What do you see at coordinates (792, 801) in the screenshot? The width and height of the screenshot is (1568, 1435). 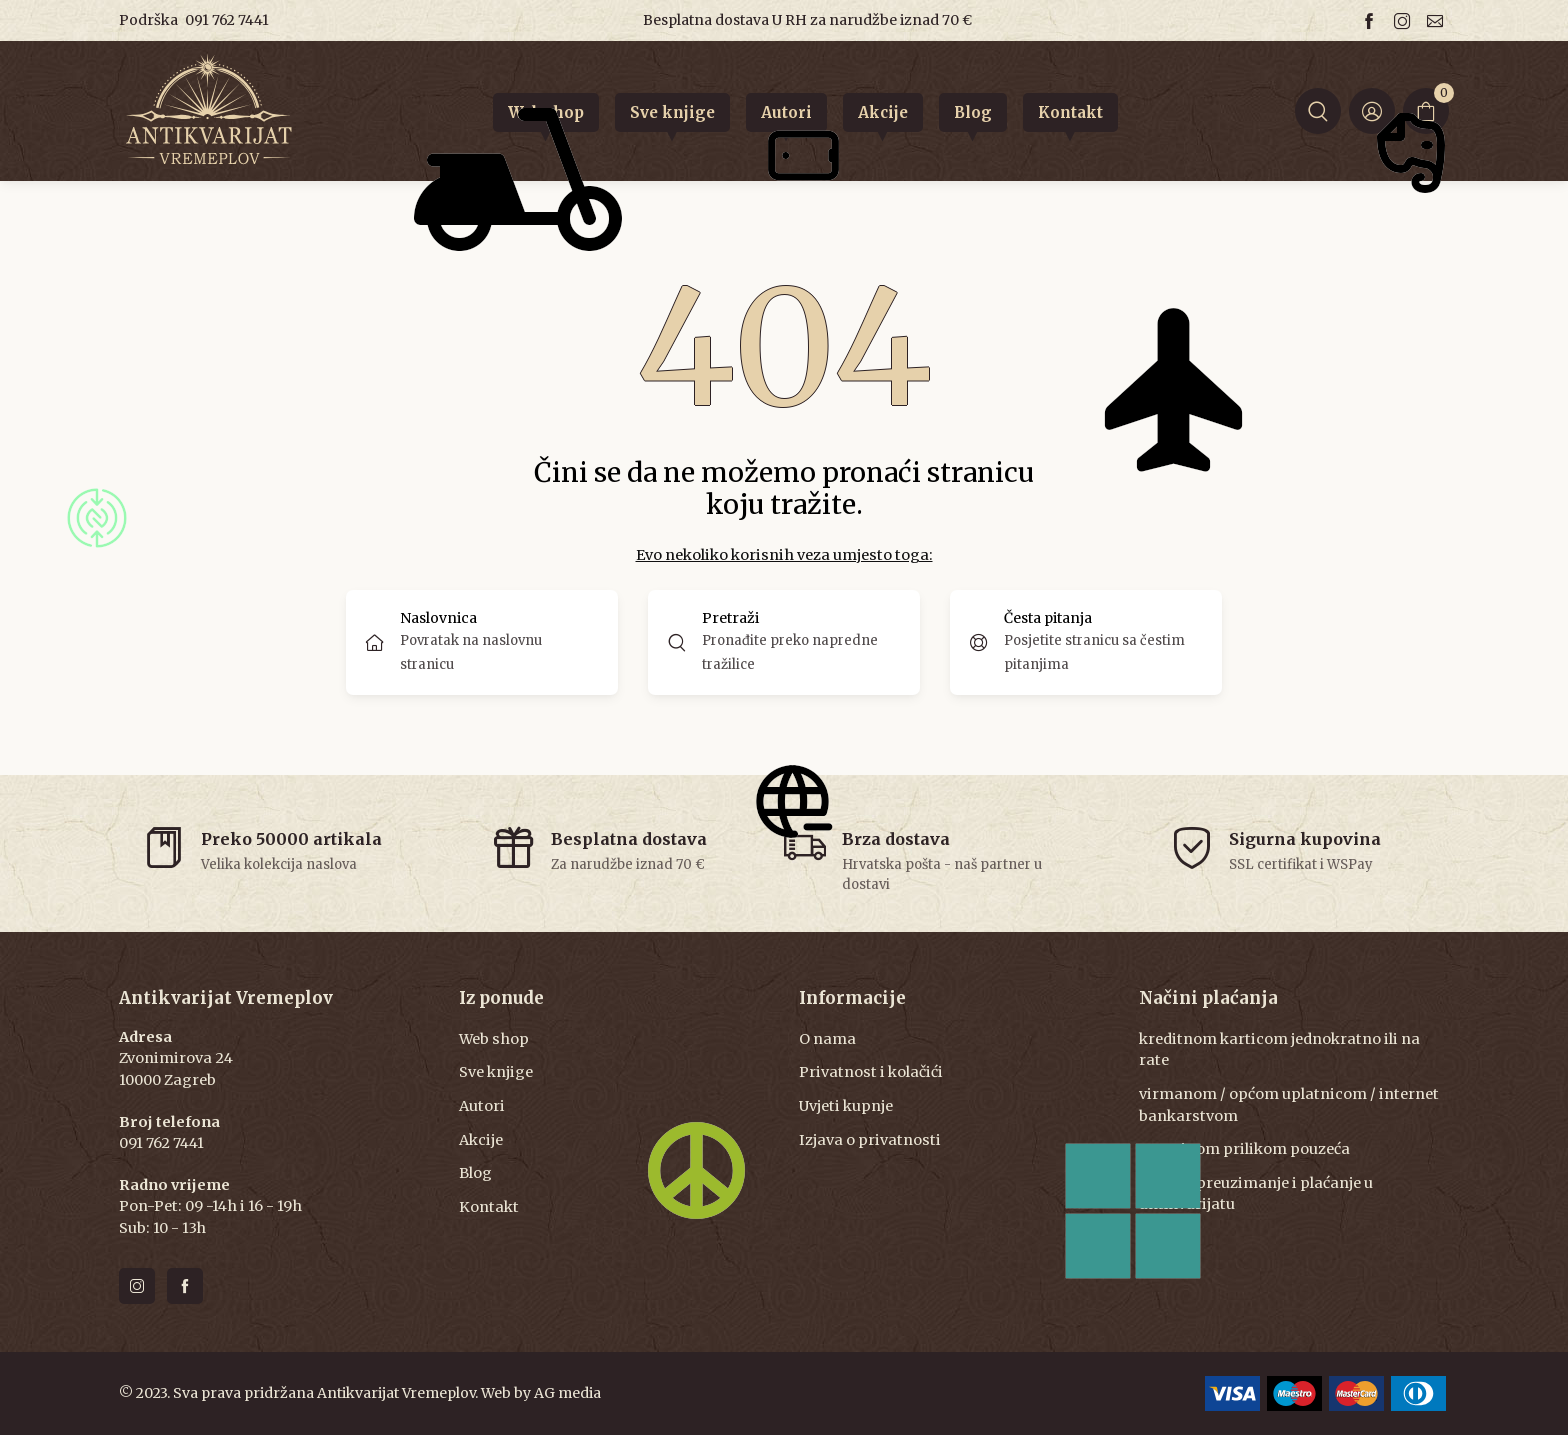 I see `remove a website from your list` at bounding box center [792, 801].